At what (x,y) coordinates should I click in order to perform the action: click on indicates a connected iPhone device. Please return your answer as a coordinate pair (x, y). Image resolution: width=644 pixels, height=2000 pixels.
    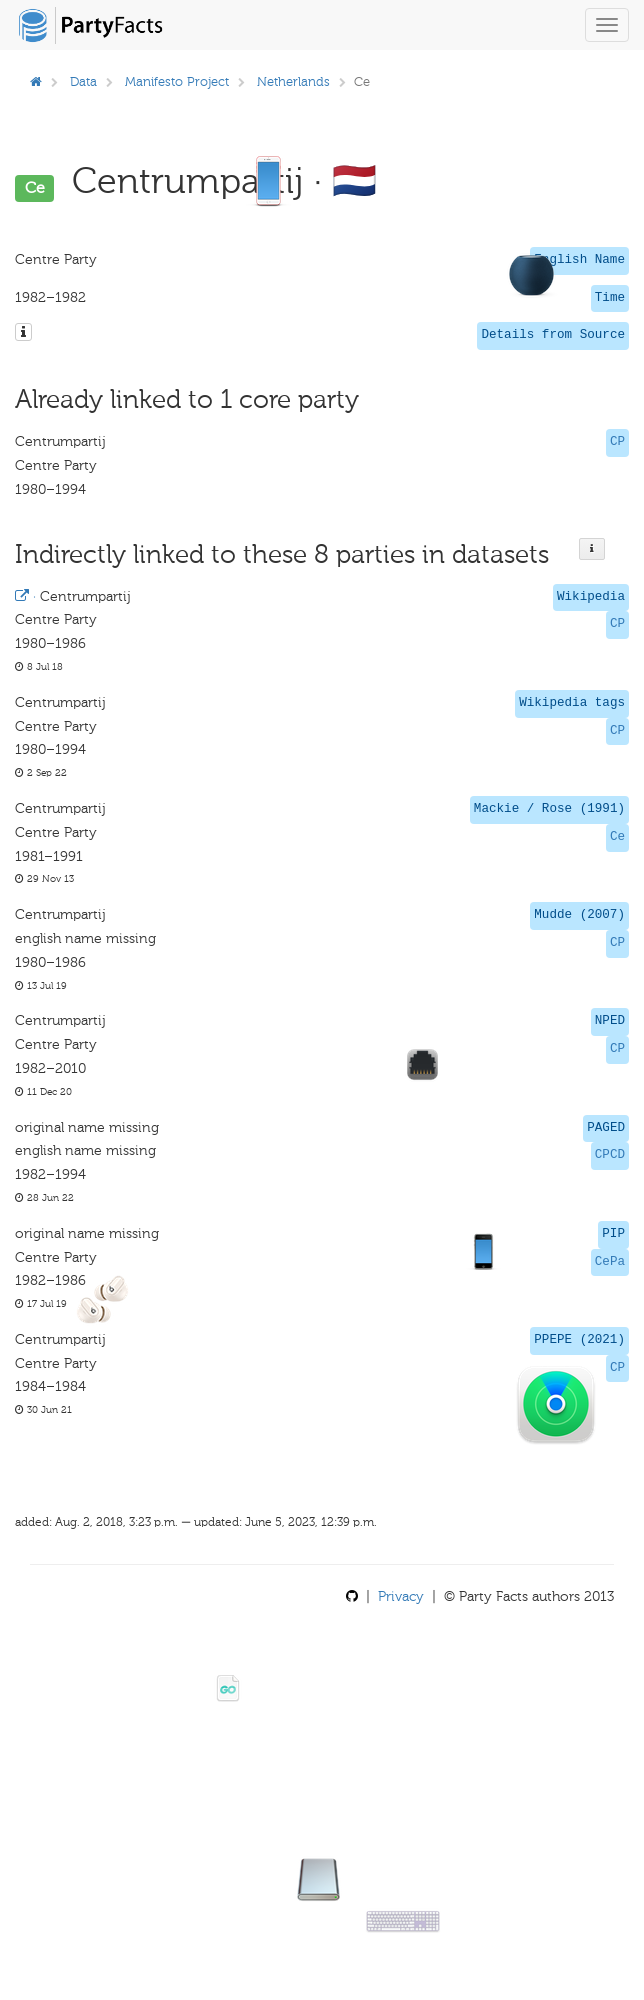
    Looking at the image, I should click on (268, 181).